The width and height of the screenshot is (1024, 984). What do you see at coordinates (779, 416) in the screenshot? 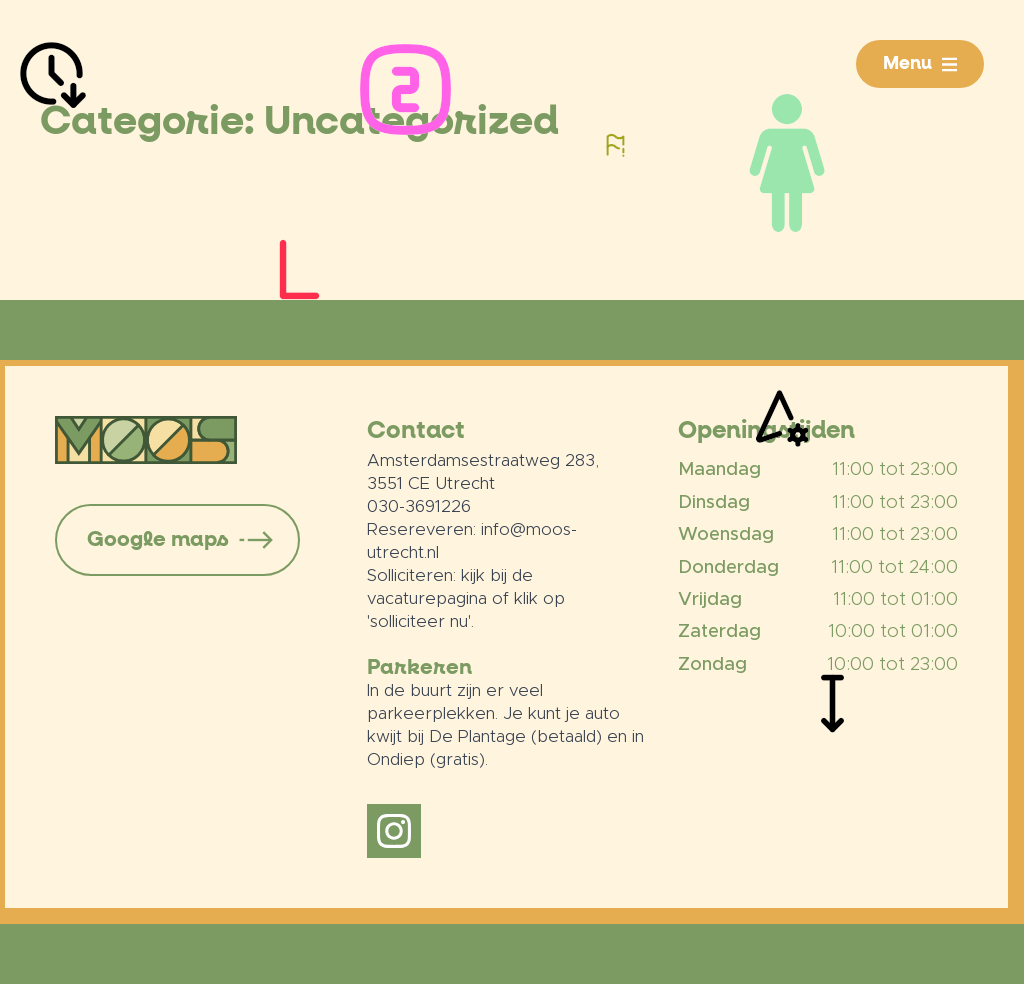
I see `configure navigation settings` at bounding box center [779, 416].